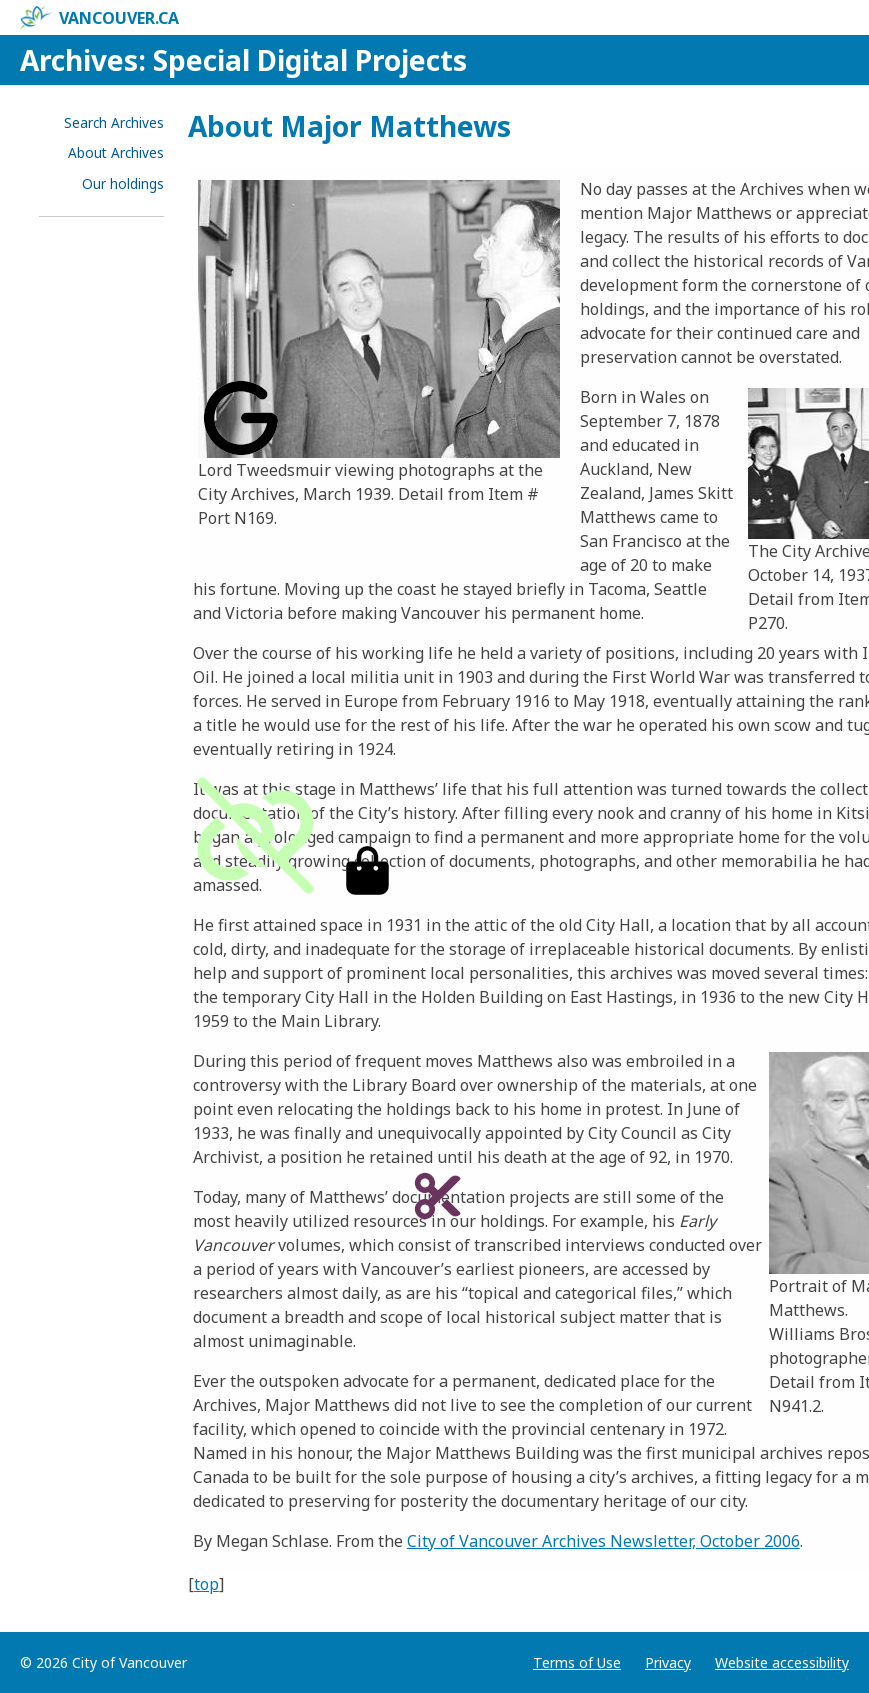 This screenshot has height=1693, width=869. What do you see at coordinates (241, 418) in the screenshot?
I see `indicates items starting with the letter G` at bounding box center [241, 418].